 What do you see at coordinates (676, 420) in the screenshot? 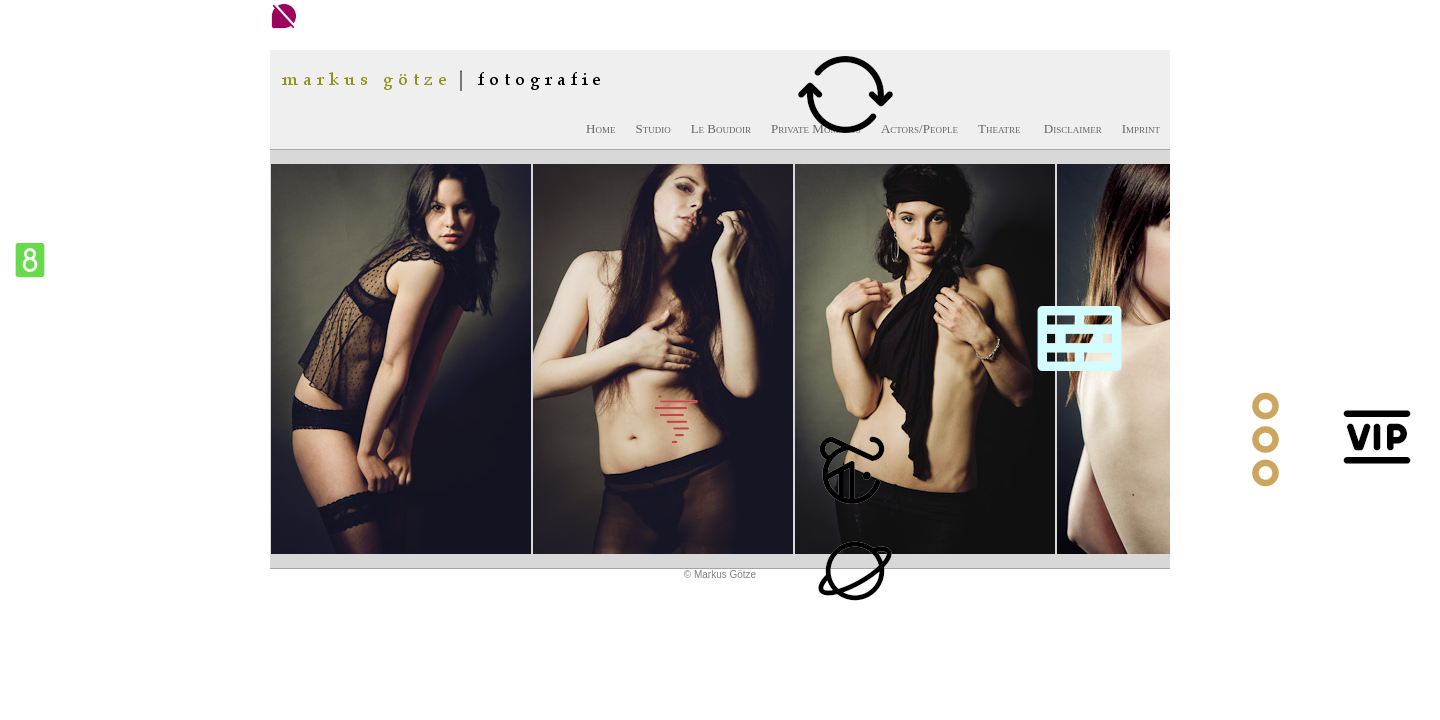
I see `indicates severe weather alert or tornado warning` at bounding box center [676, 420].